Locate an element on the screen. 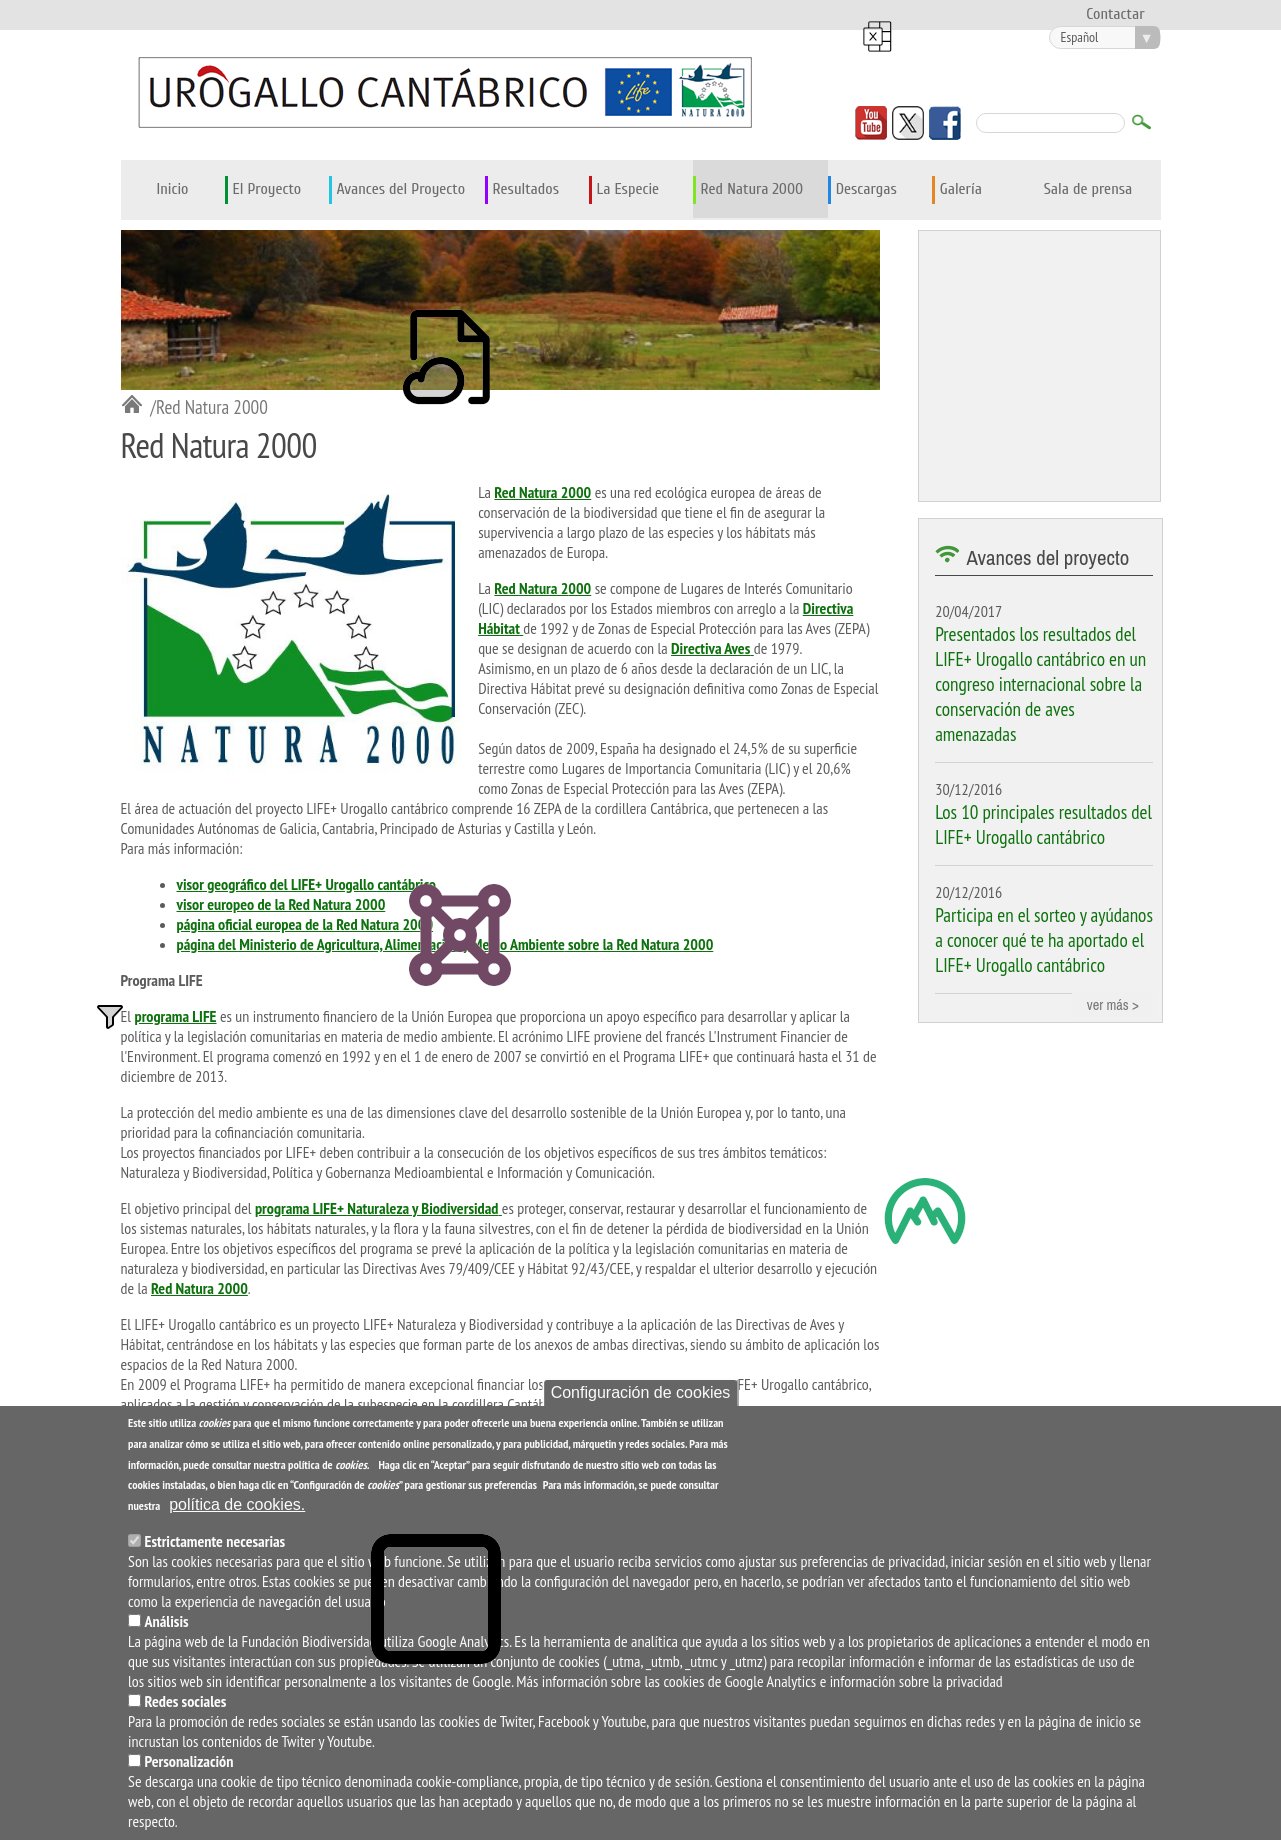 The image size is (1281, 1840). access cloud-stored files is located at coordinates (450, 357).